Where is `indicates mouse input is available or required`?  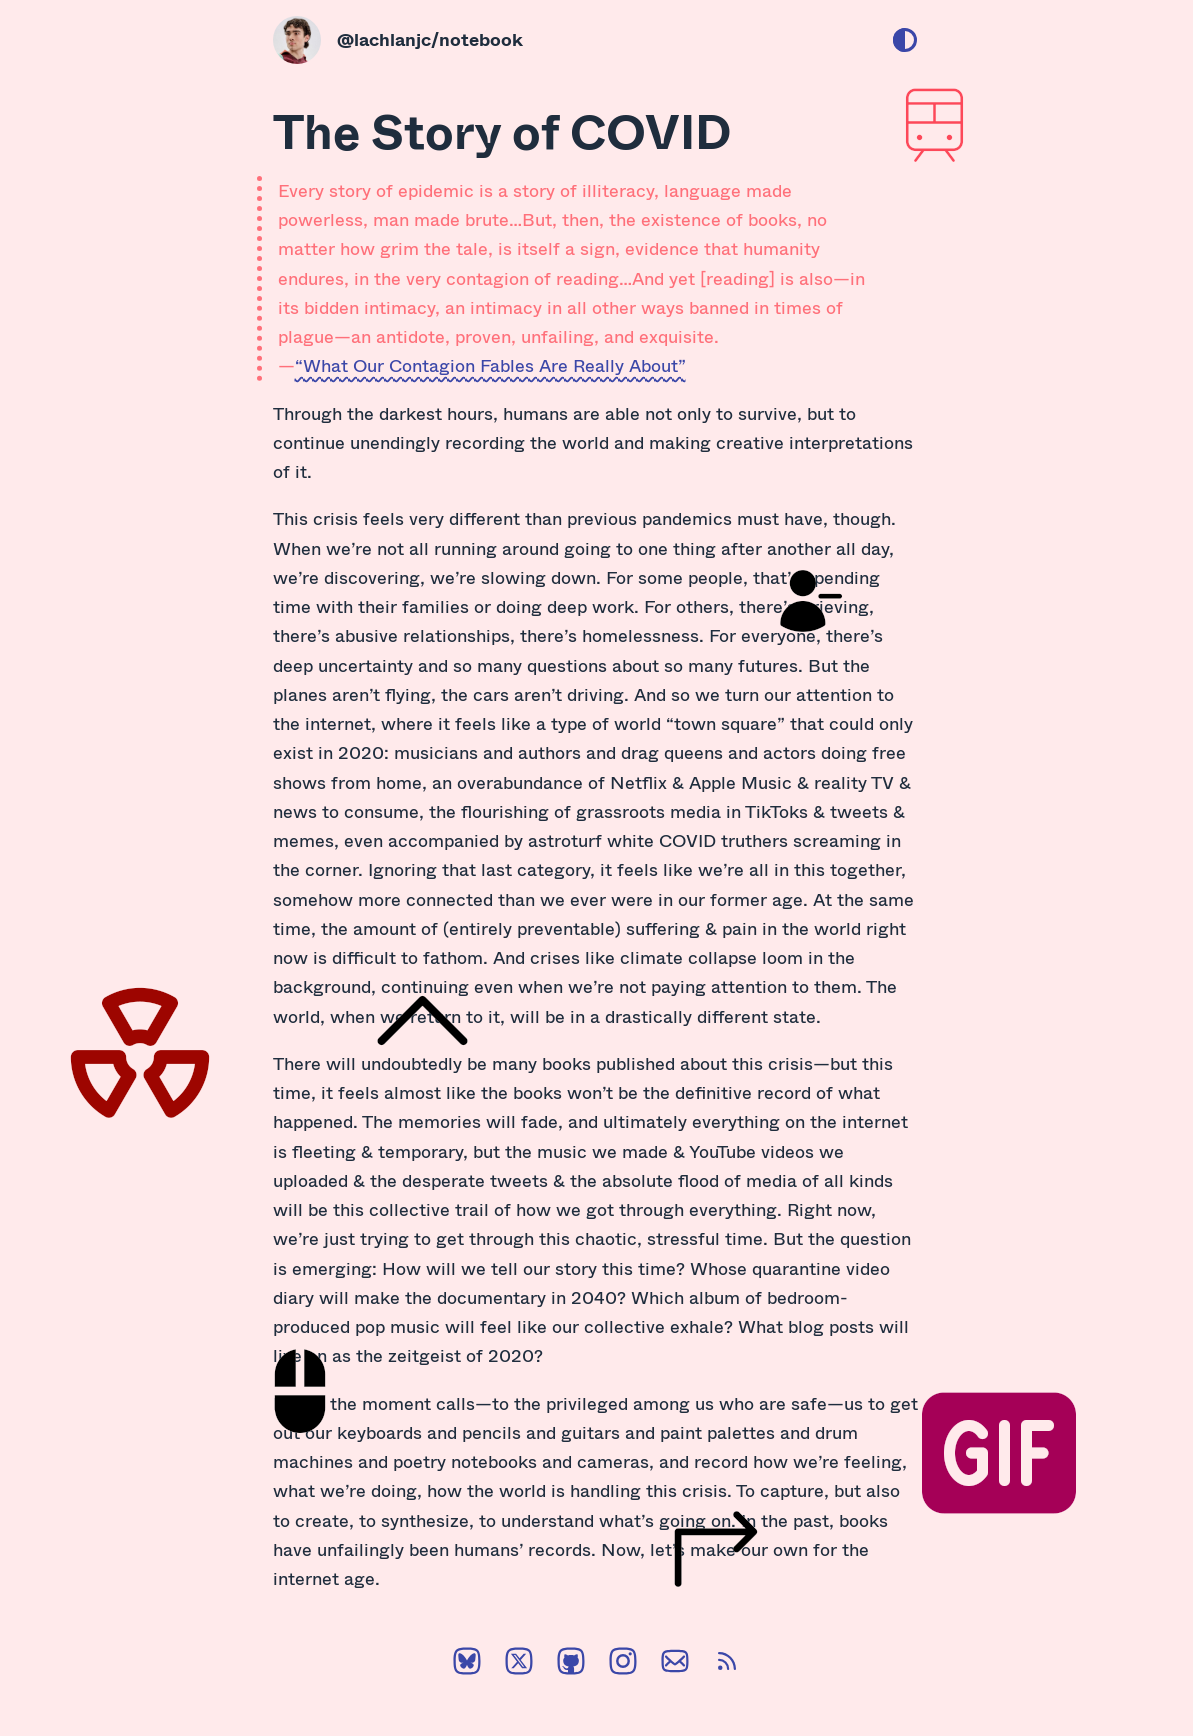 indicates mouse input is available or required is located at coordinates (300, 1391).